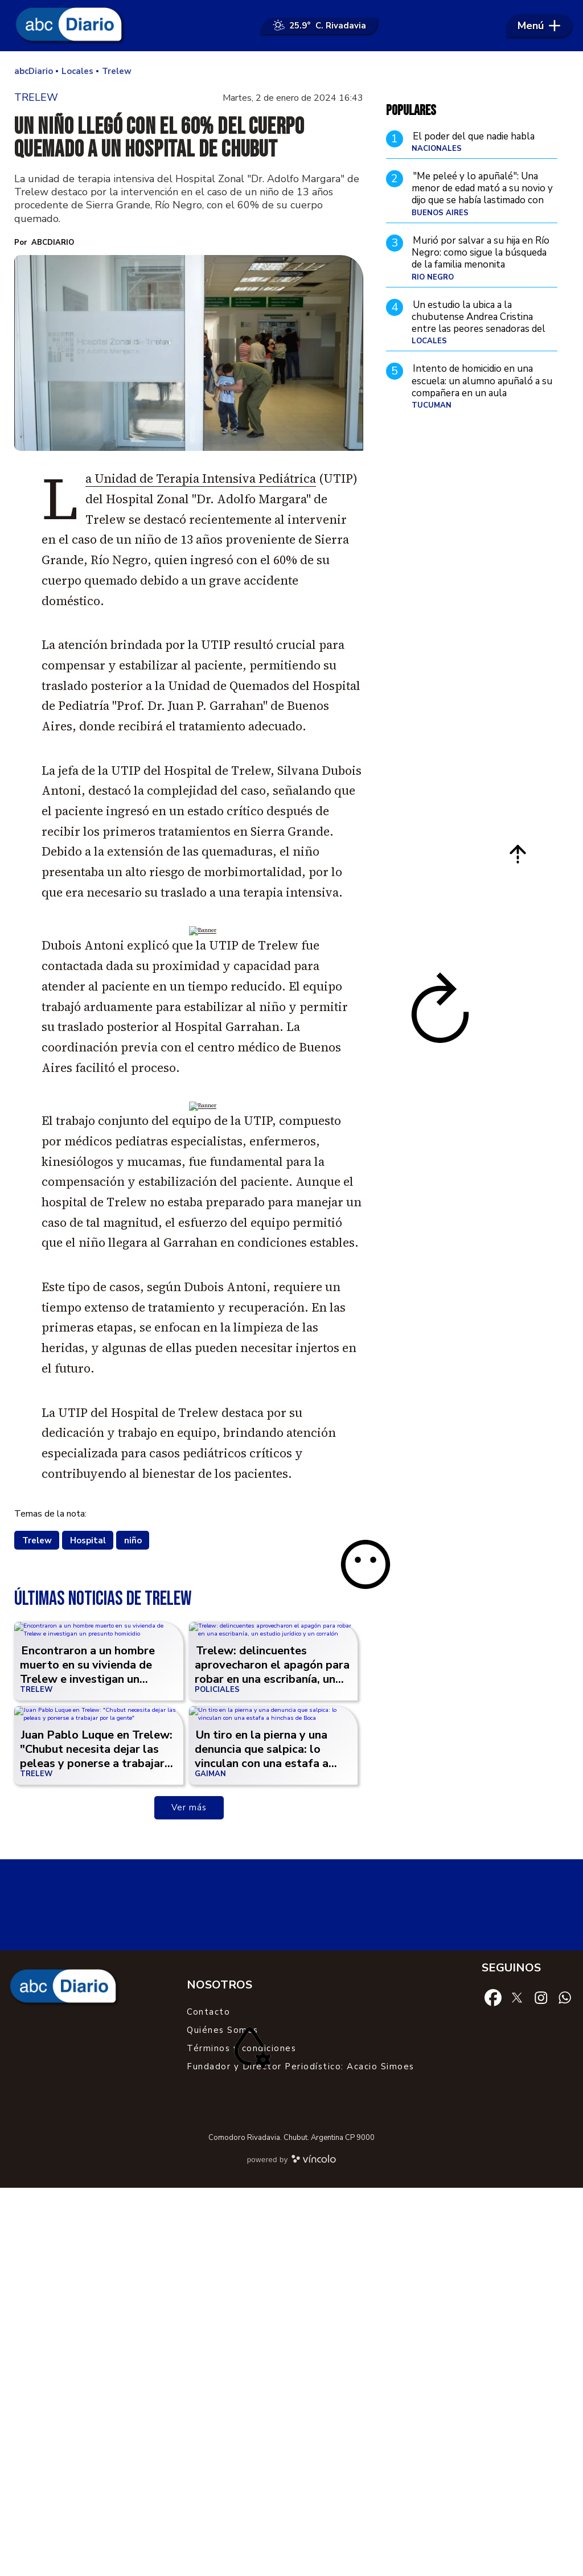 The image size is (583, 2576). I want to click on refresh the current page or content, so click(440, 1008).